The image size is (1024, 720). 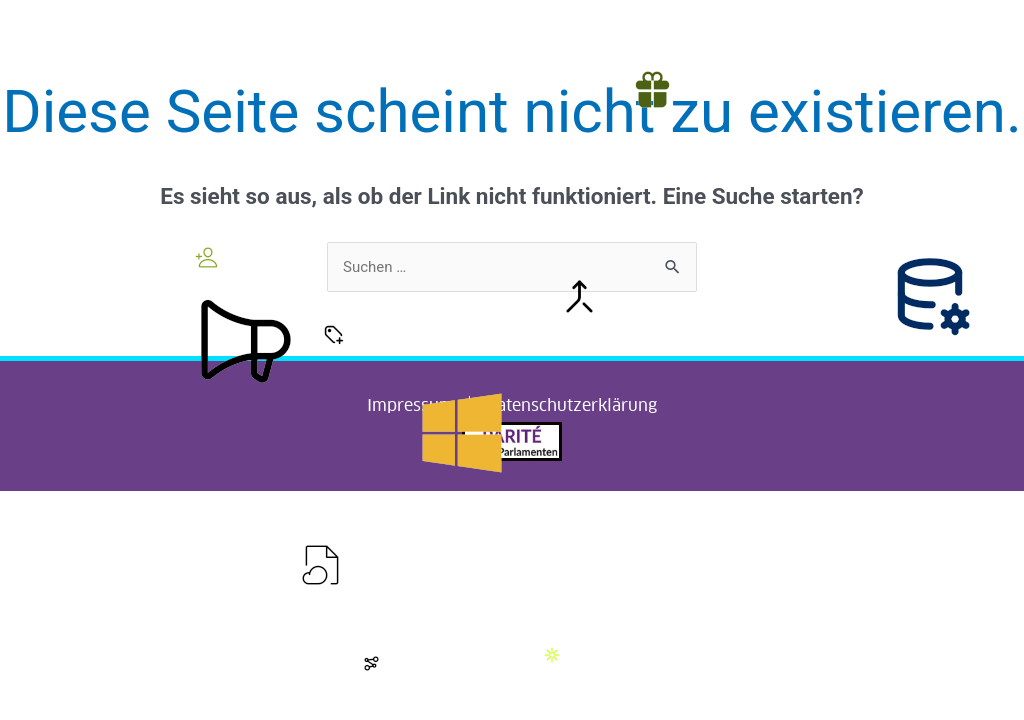 What do you see at coordinates (579, 296) in the screenshot?
I see `merge branches or items together` at bounding box center [579, 296].